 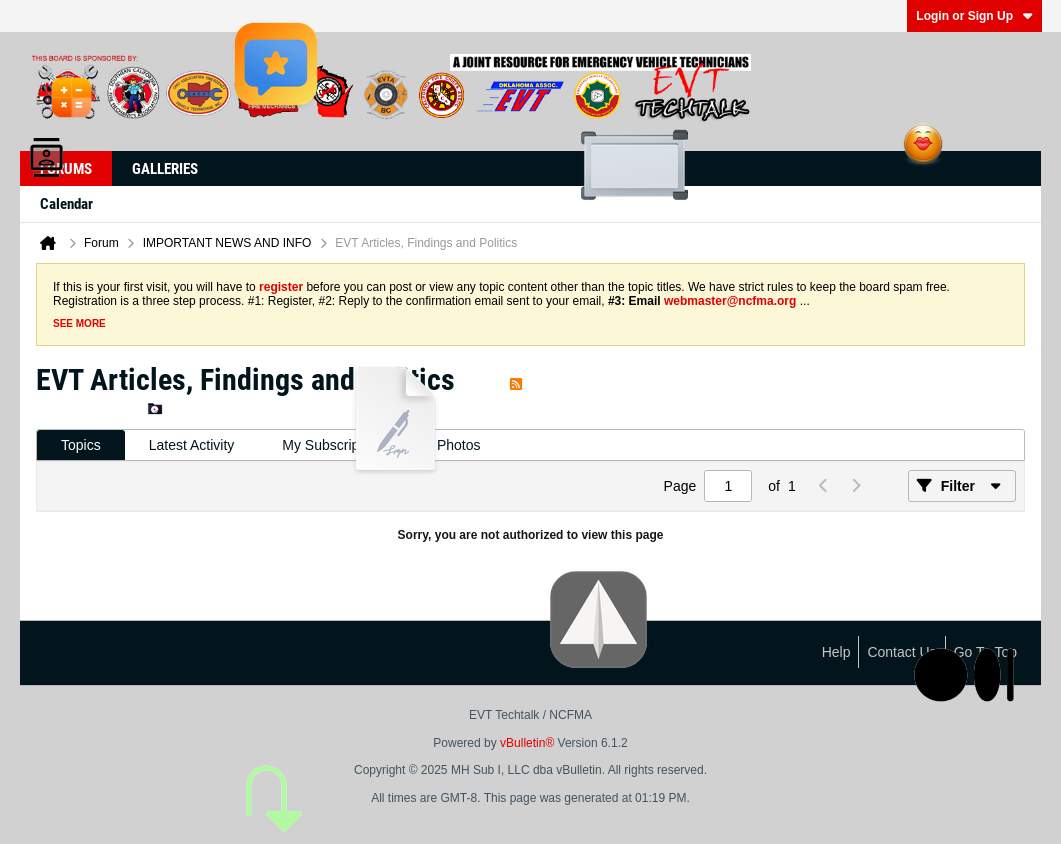 What do you see at coordinates (155, 409) in the screenshot?
I see `folder containing youtube music vanced app files` at bounding box center [155, 409].